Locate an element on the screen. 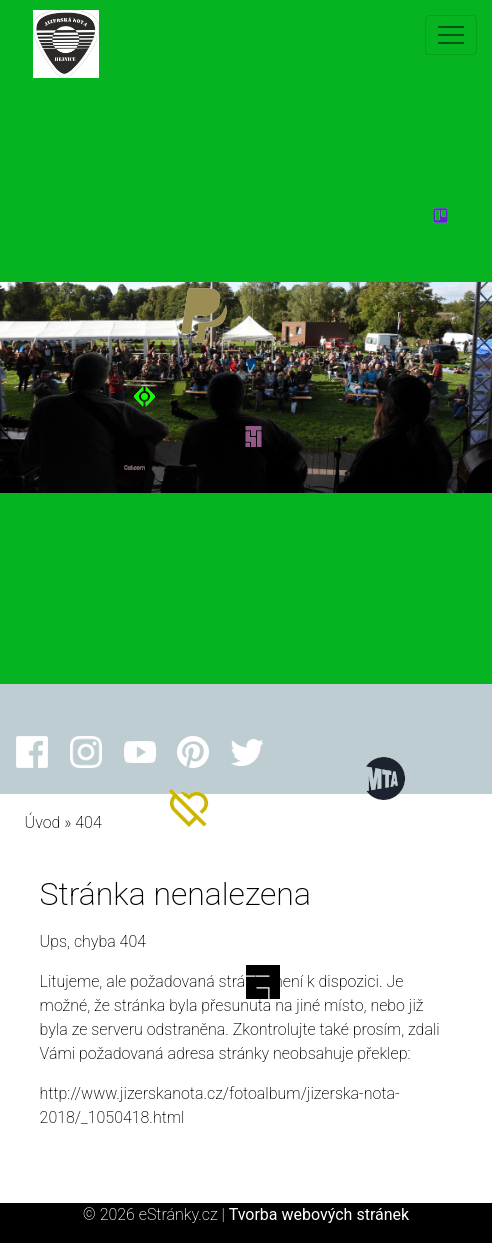 This screenshot has width=492, height=1243. Metropolitan Transportation Authority (MTA) logo is located at coordinates (385, 778).